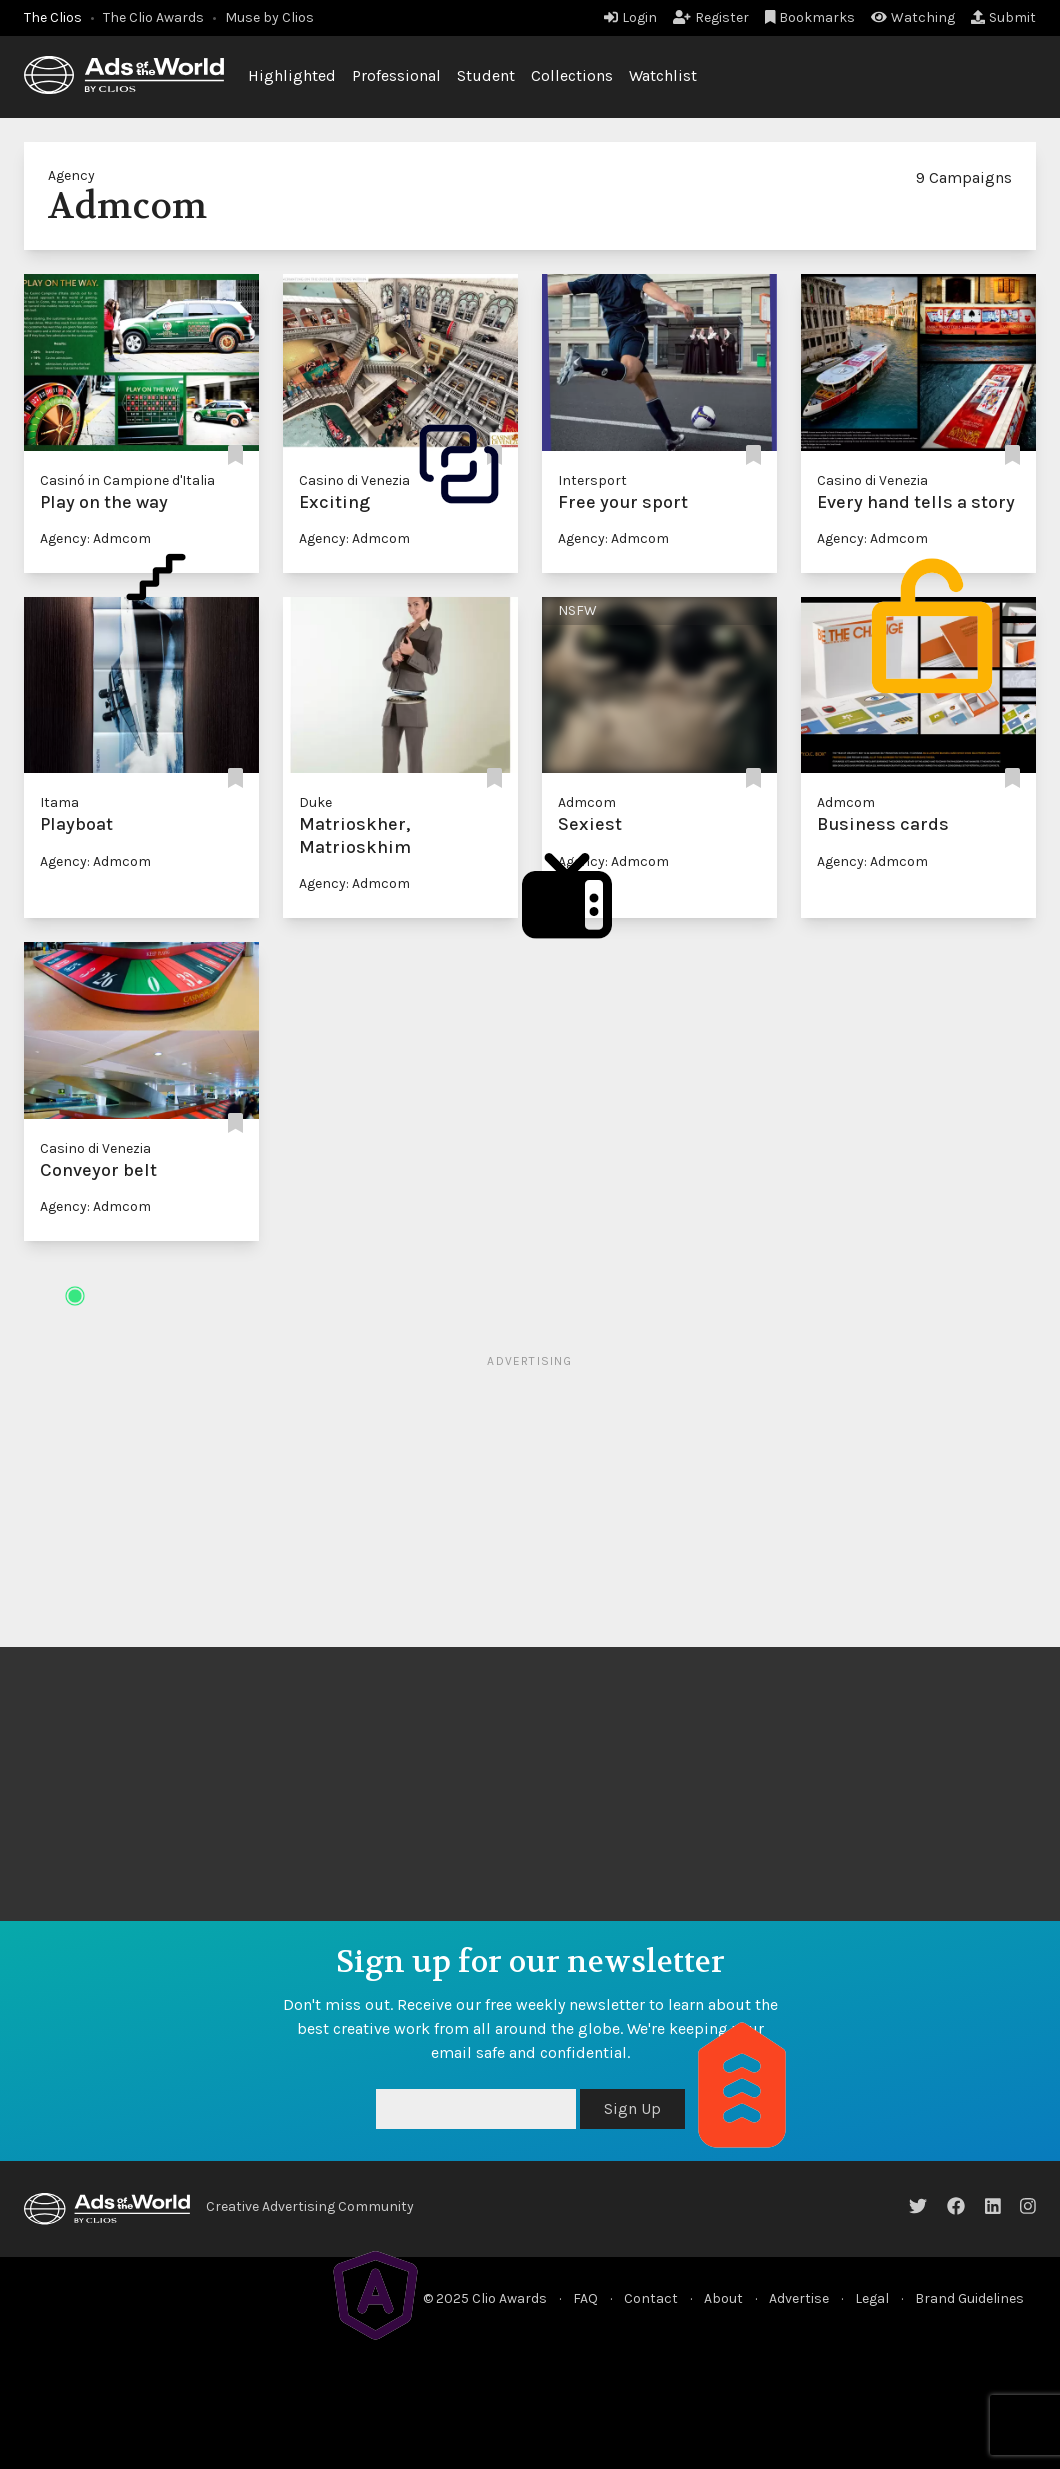  Describe the element at coordinates (742, 2085) in the screenshot. I see `view user rank or level status` at that location.